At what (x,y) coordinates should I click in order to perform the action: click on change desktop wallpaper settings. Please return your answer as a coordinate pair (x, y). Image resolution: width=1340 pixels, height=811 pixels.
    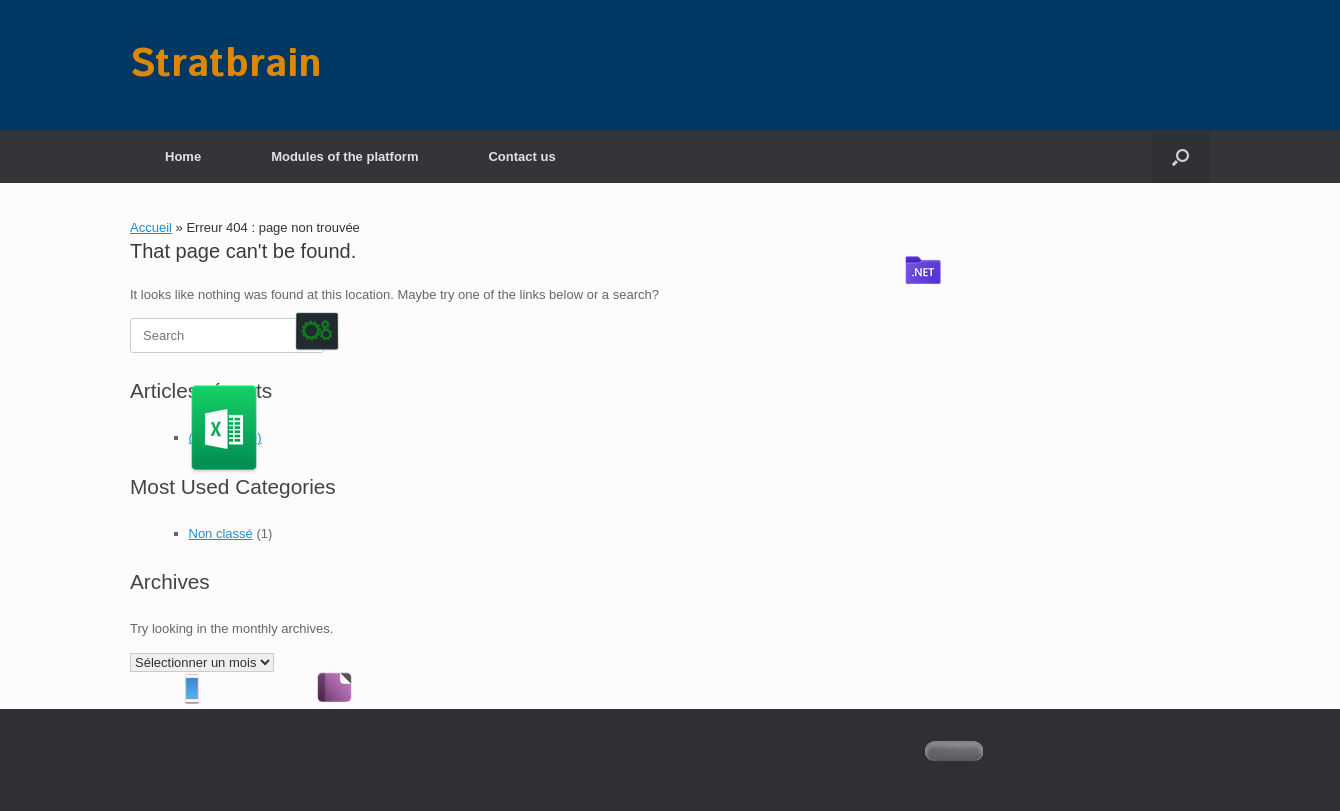
    Looking at the image, I should click on (334, 686).